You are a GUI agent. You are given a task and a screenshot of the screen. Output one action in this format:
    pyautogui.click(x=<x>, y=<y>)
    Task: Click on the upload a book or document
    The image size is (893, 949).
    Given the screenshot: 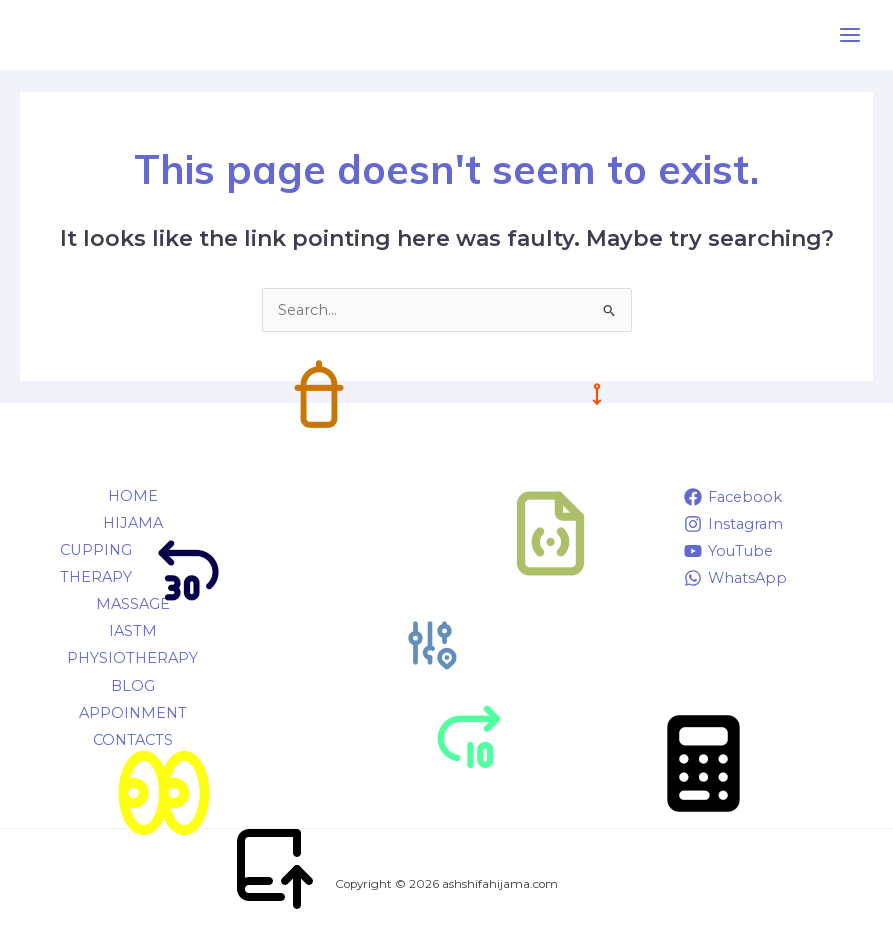 What is the action you would take?
    pyautogui.click(x=273, y=865)
    